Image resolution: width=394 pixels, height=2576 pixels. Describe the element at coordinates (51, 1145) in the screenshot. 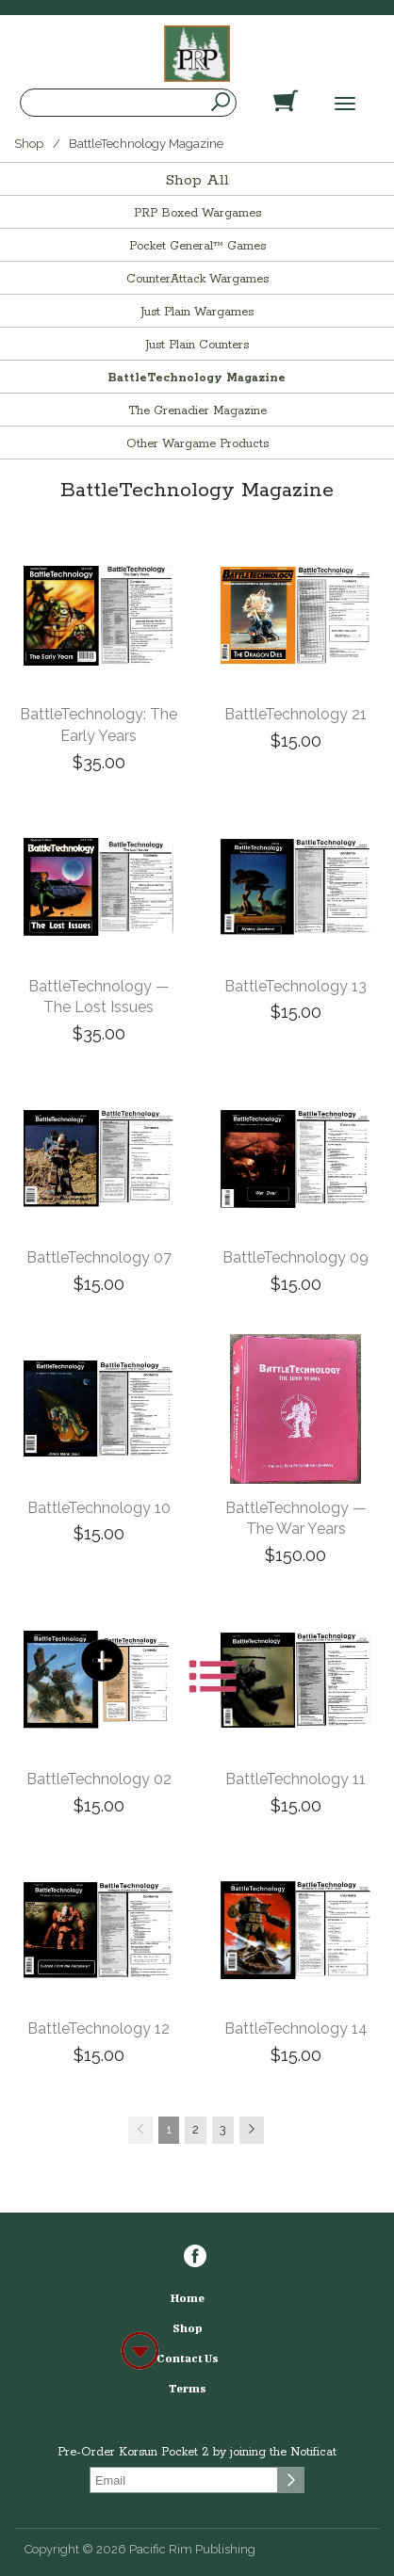

I see `open google play store` at that location.